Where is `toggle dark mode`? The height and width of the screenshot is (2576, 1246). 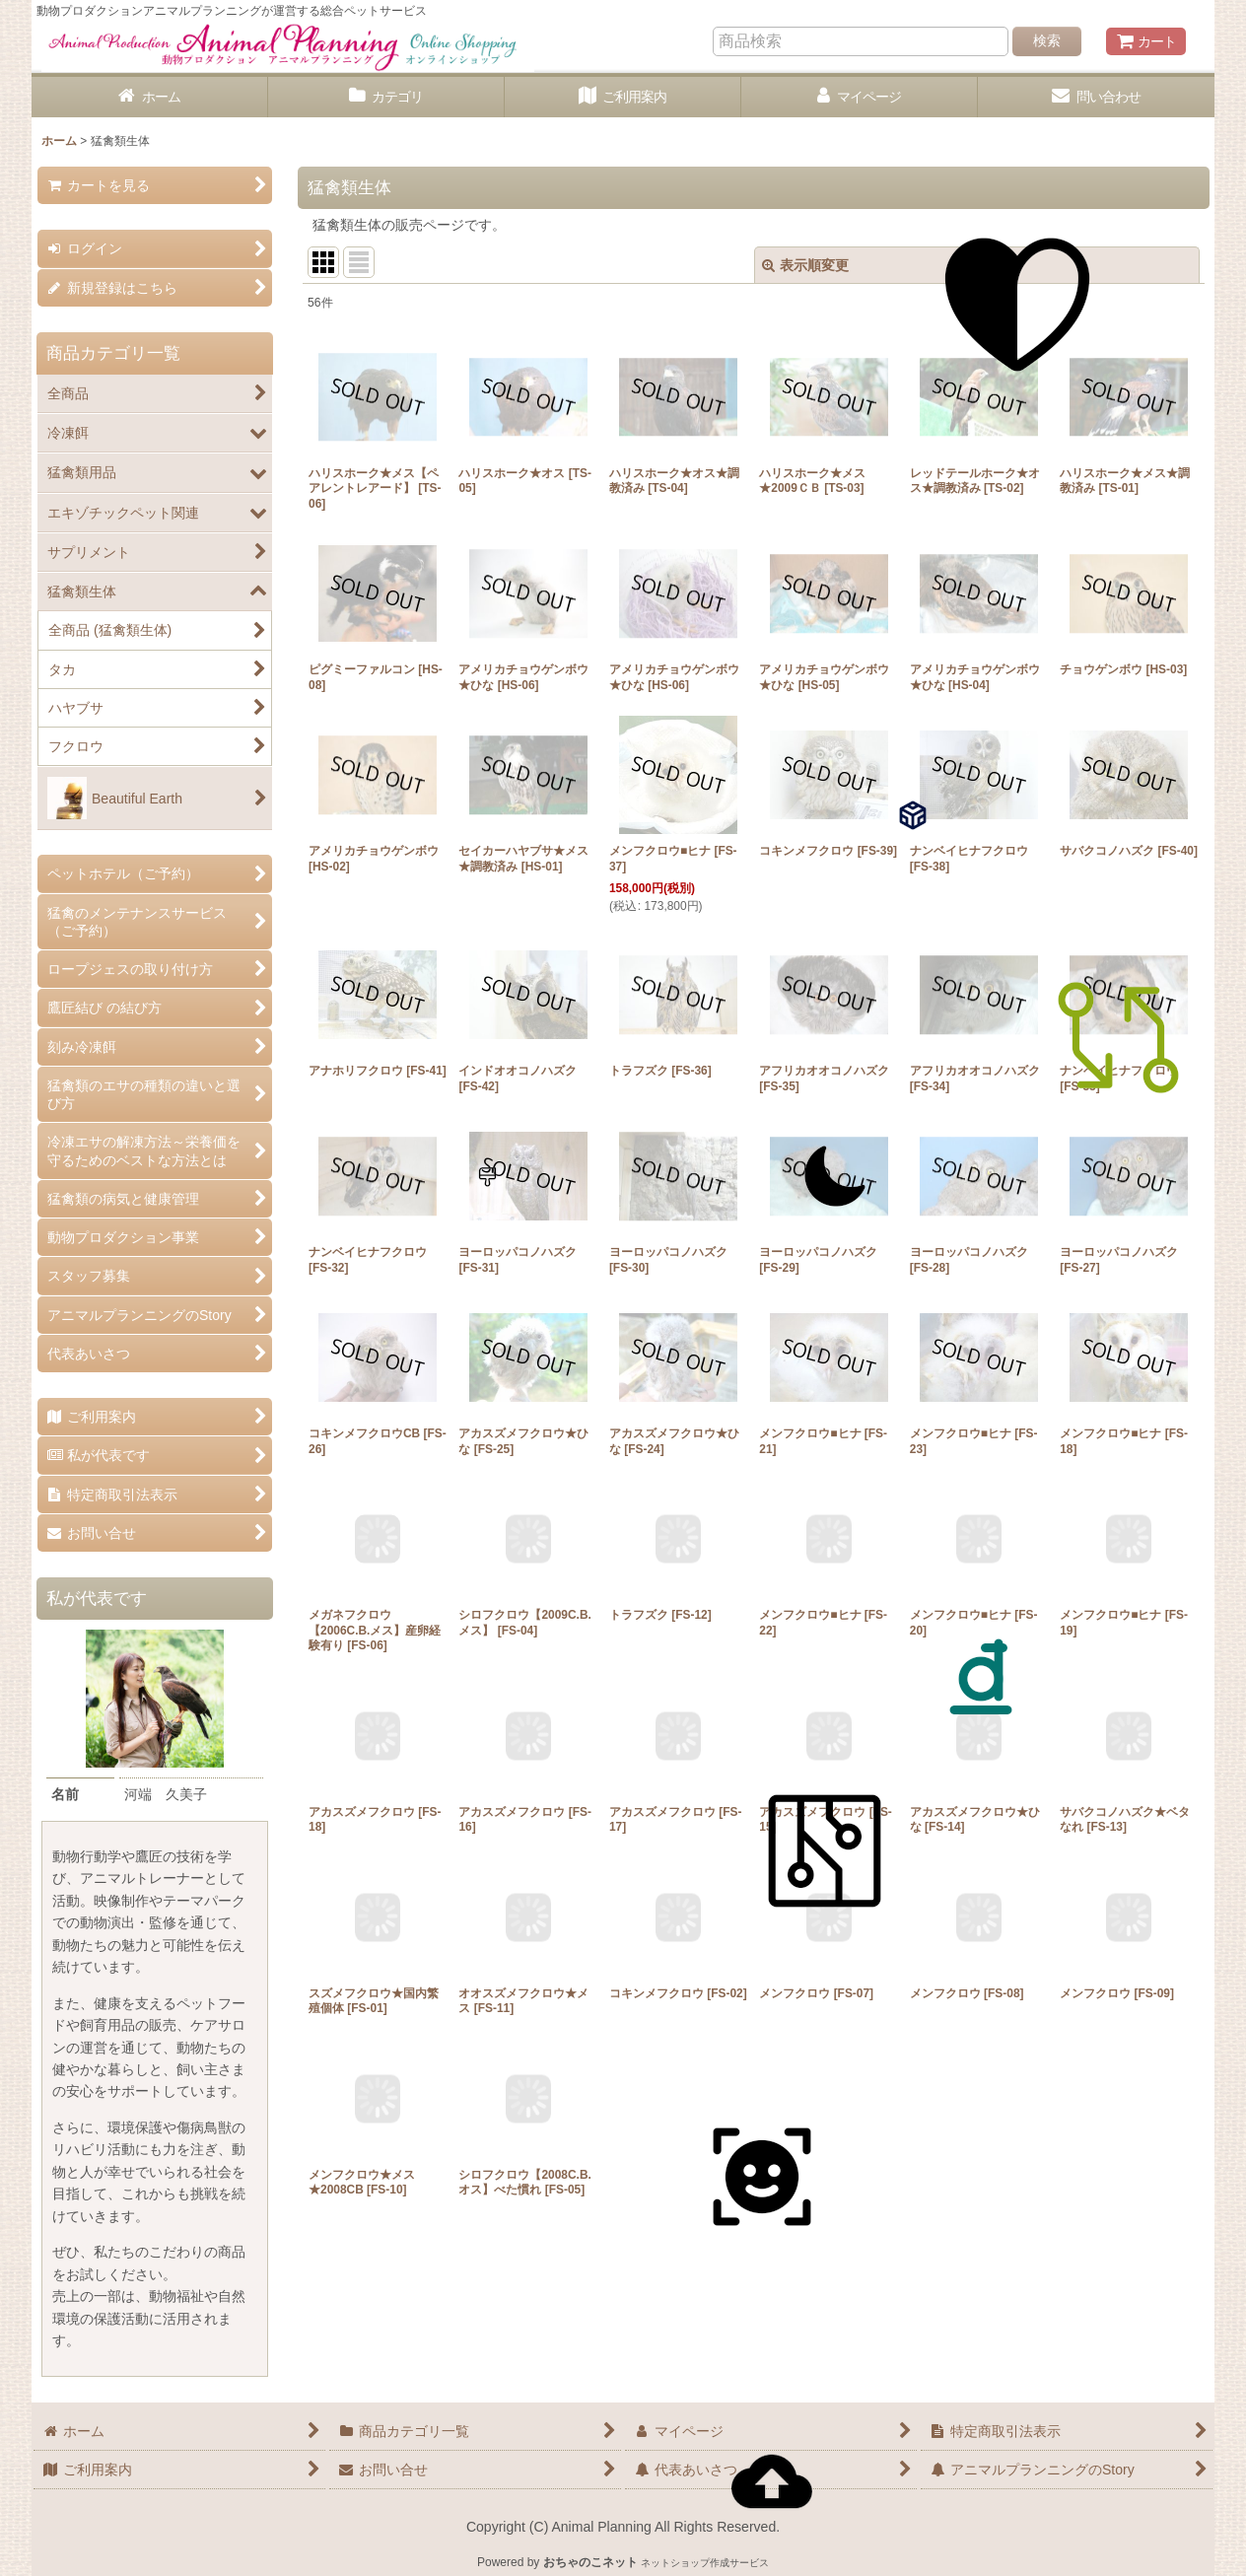 toggle dark mode is located at coordinates (835, 1176).